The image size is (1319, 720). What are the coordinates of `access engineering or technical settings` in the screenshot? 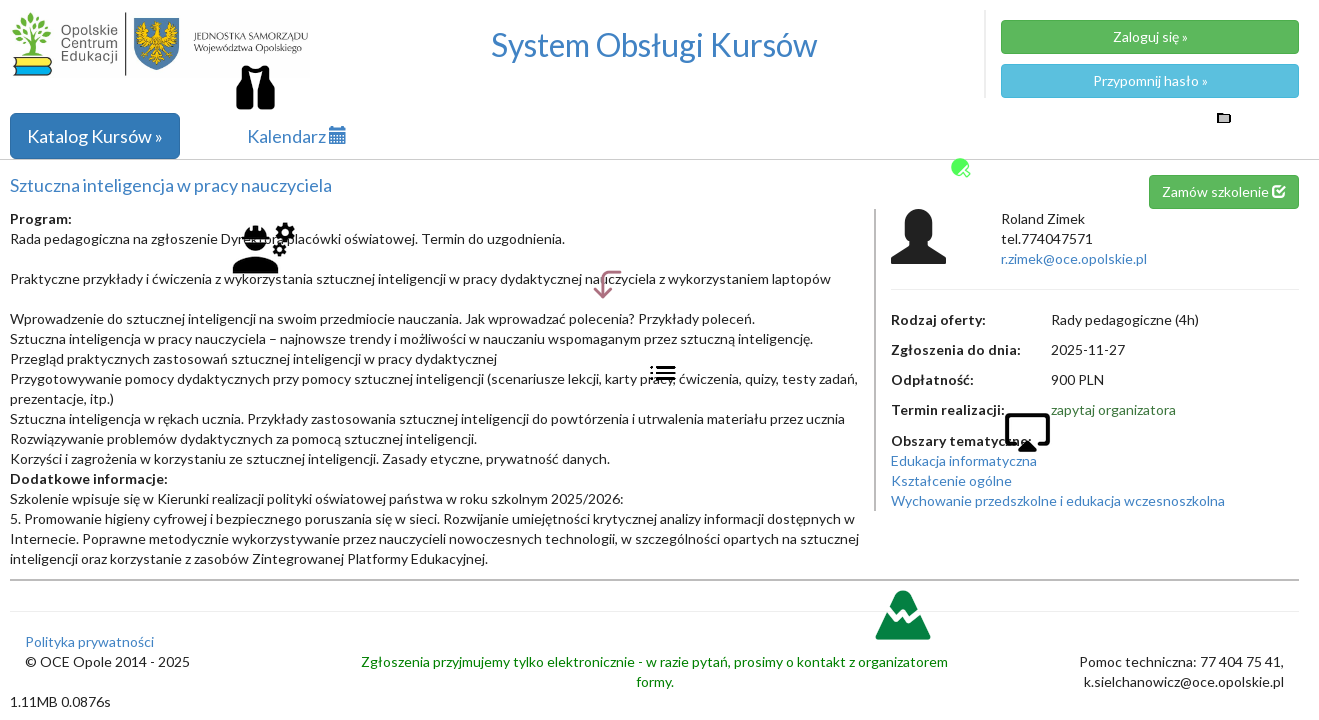 It's located at (264, 248).